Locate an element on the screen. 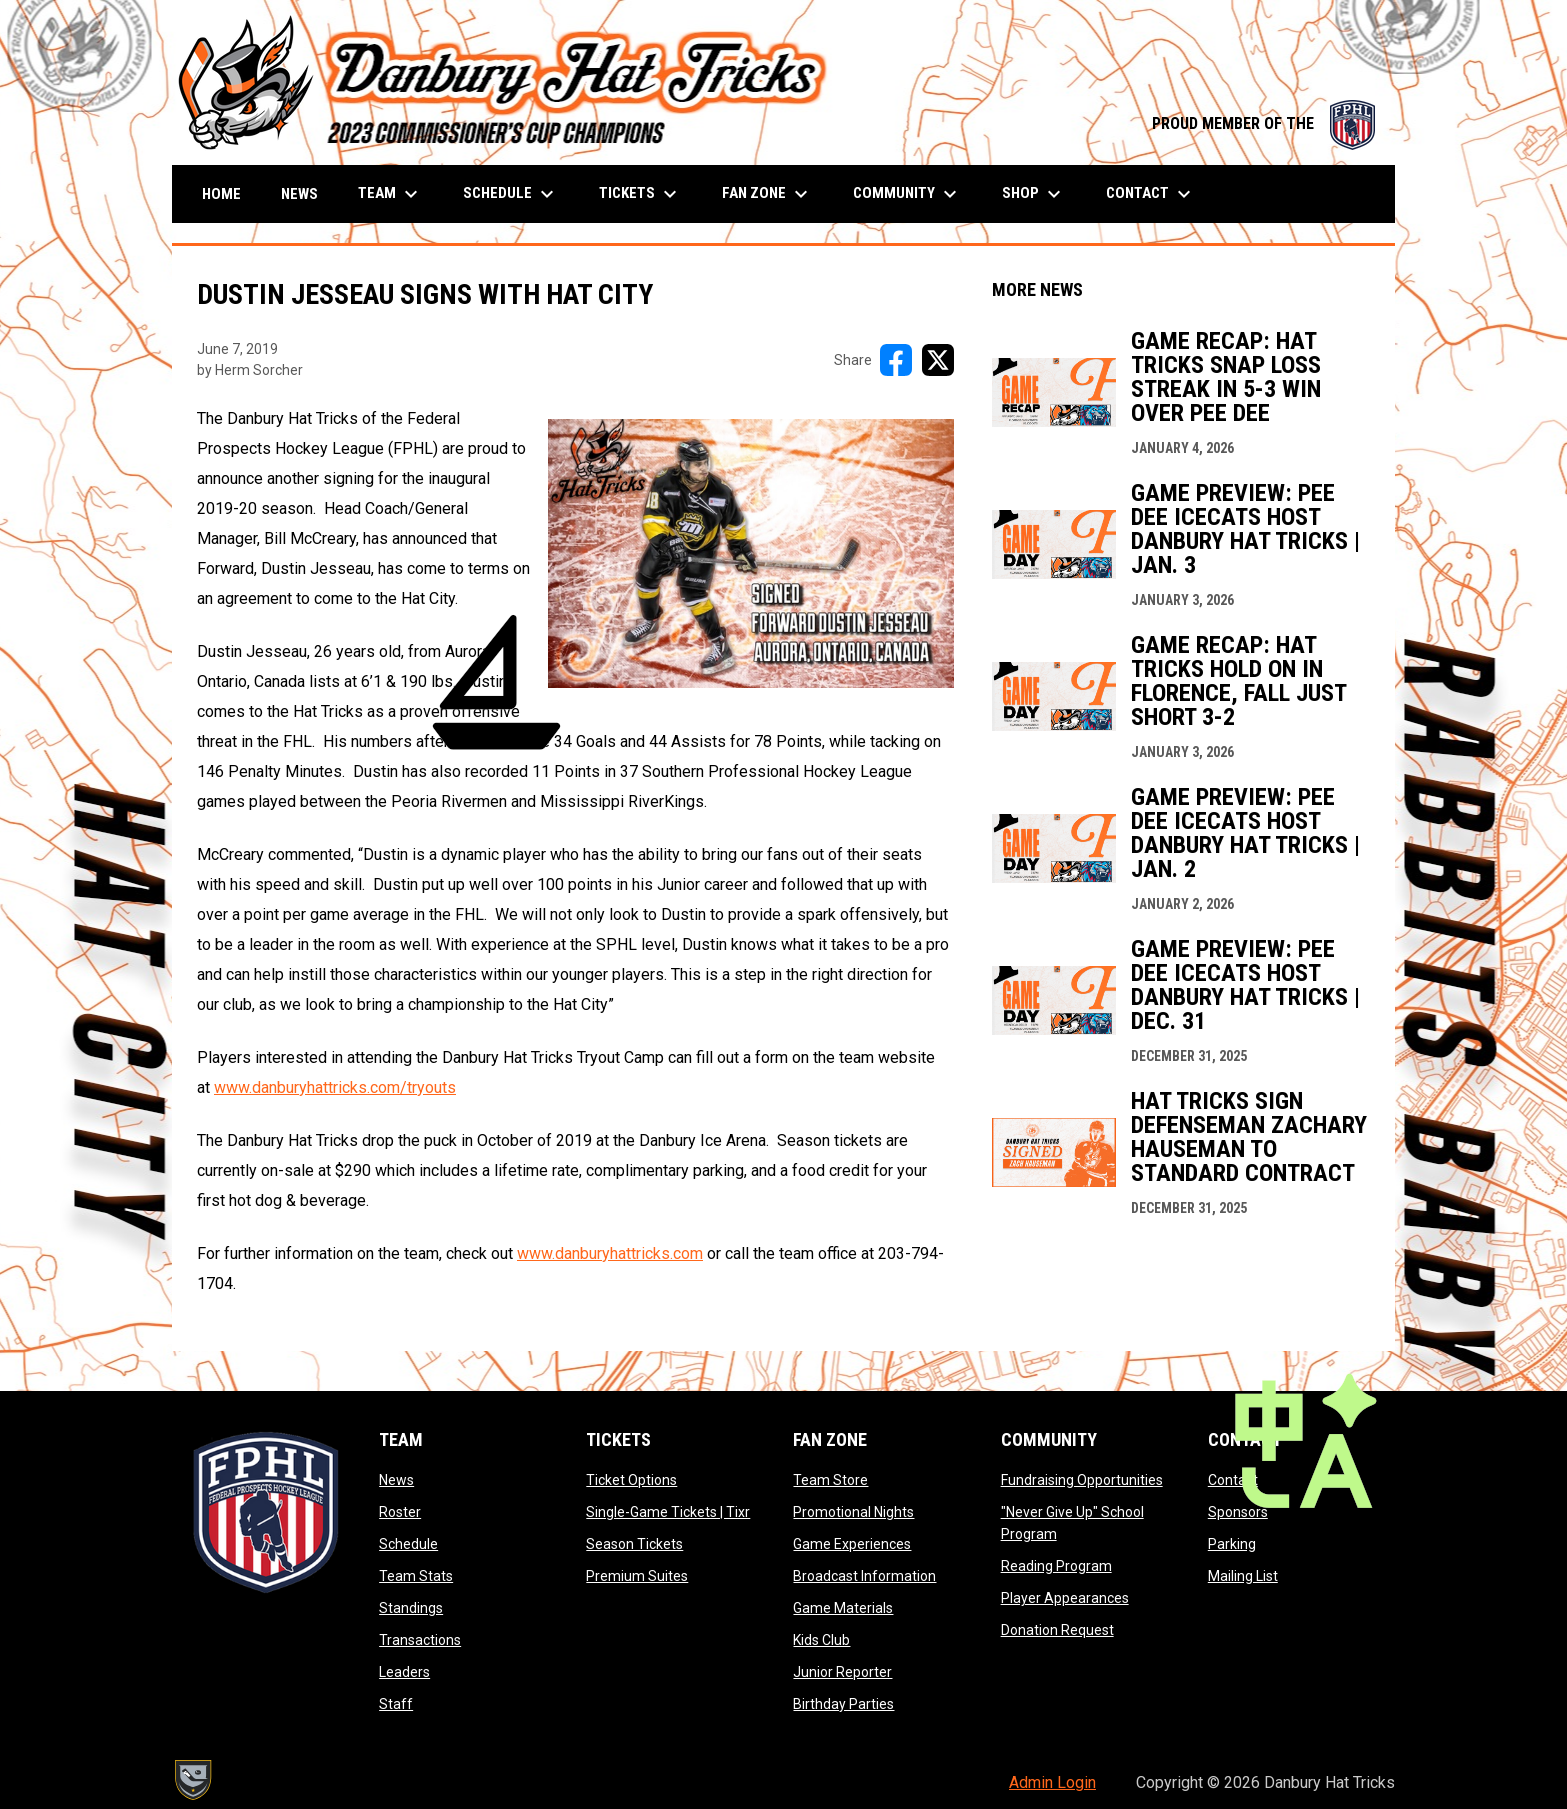 Image resolution: width=1567 pixels, height=1809 pixels. translate text using AI is located at coordinates (1302, 1447).